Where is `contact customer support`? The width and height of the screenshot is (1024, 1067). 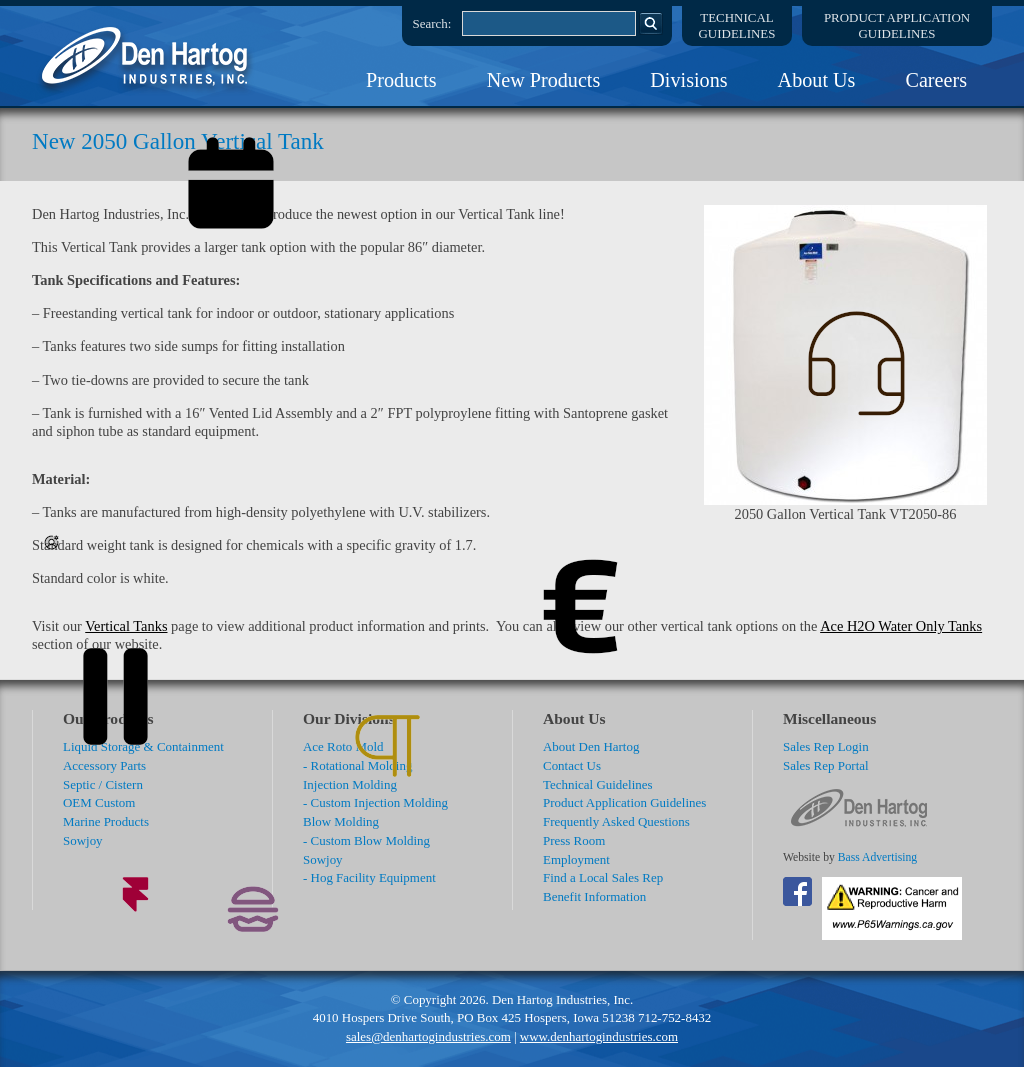 contact customer support is located at coordinates (856, 359).